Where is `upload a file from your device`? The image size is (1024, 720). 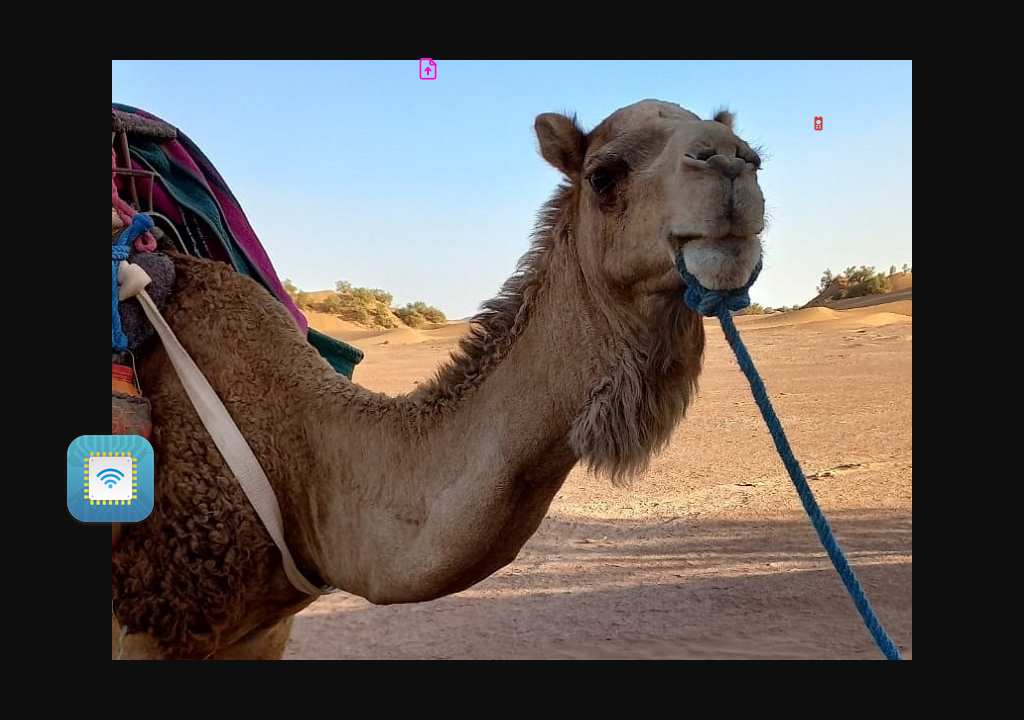
upload a file from your device is located at coordinates (428, 69).